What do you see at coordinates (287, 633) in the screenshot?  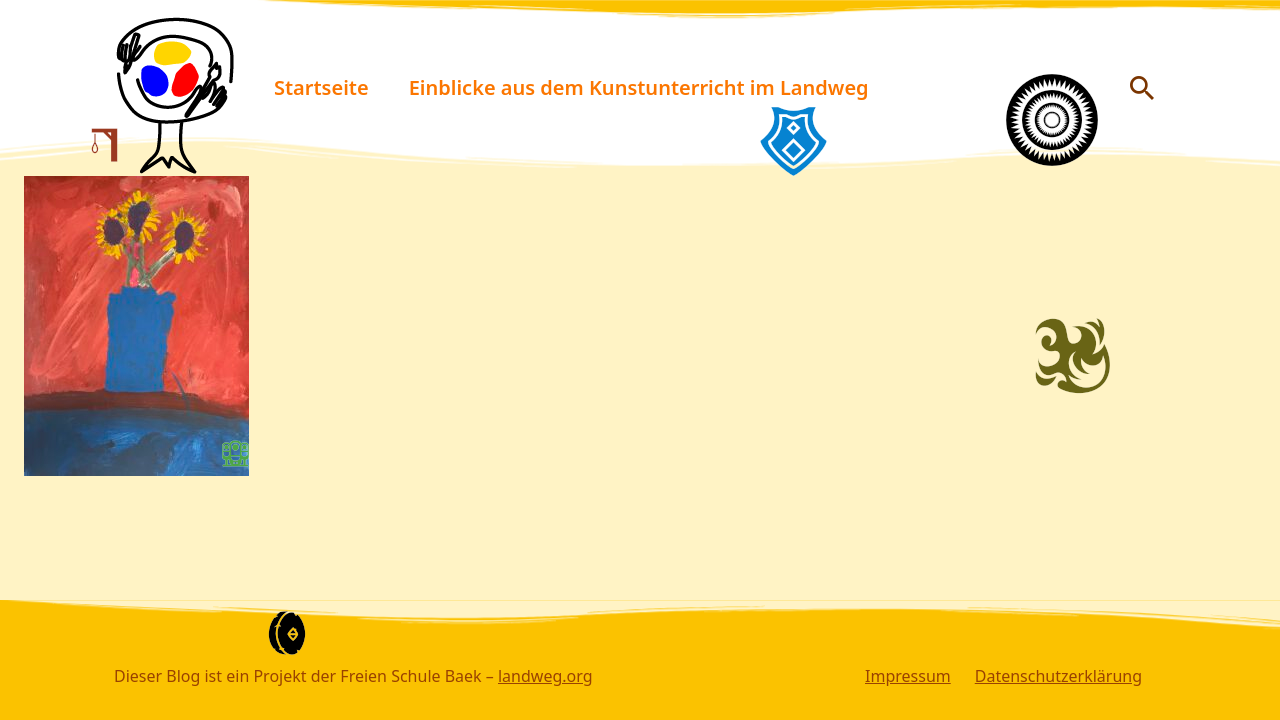 I see `ancient or prehistoric game element` at bounding box center [287, 633].